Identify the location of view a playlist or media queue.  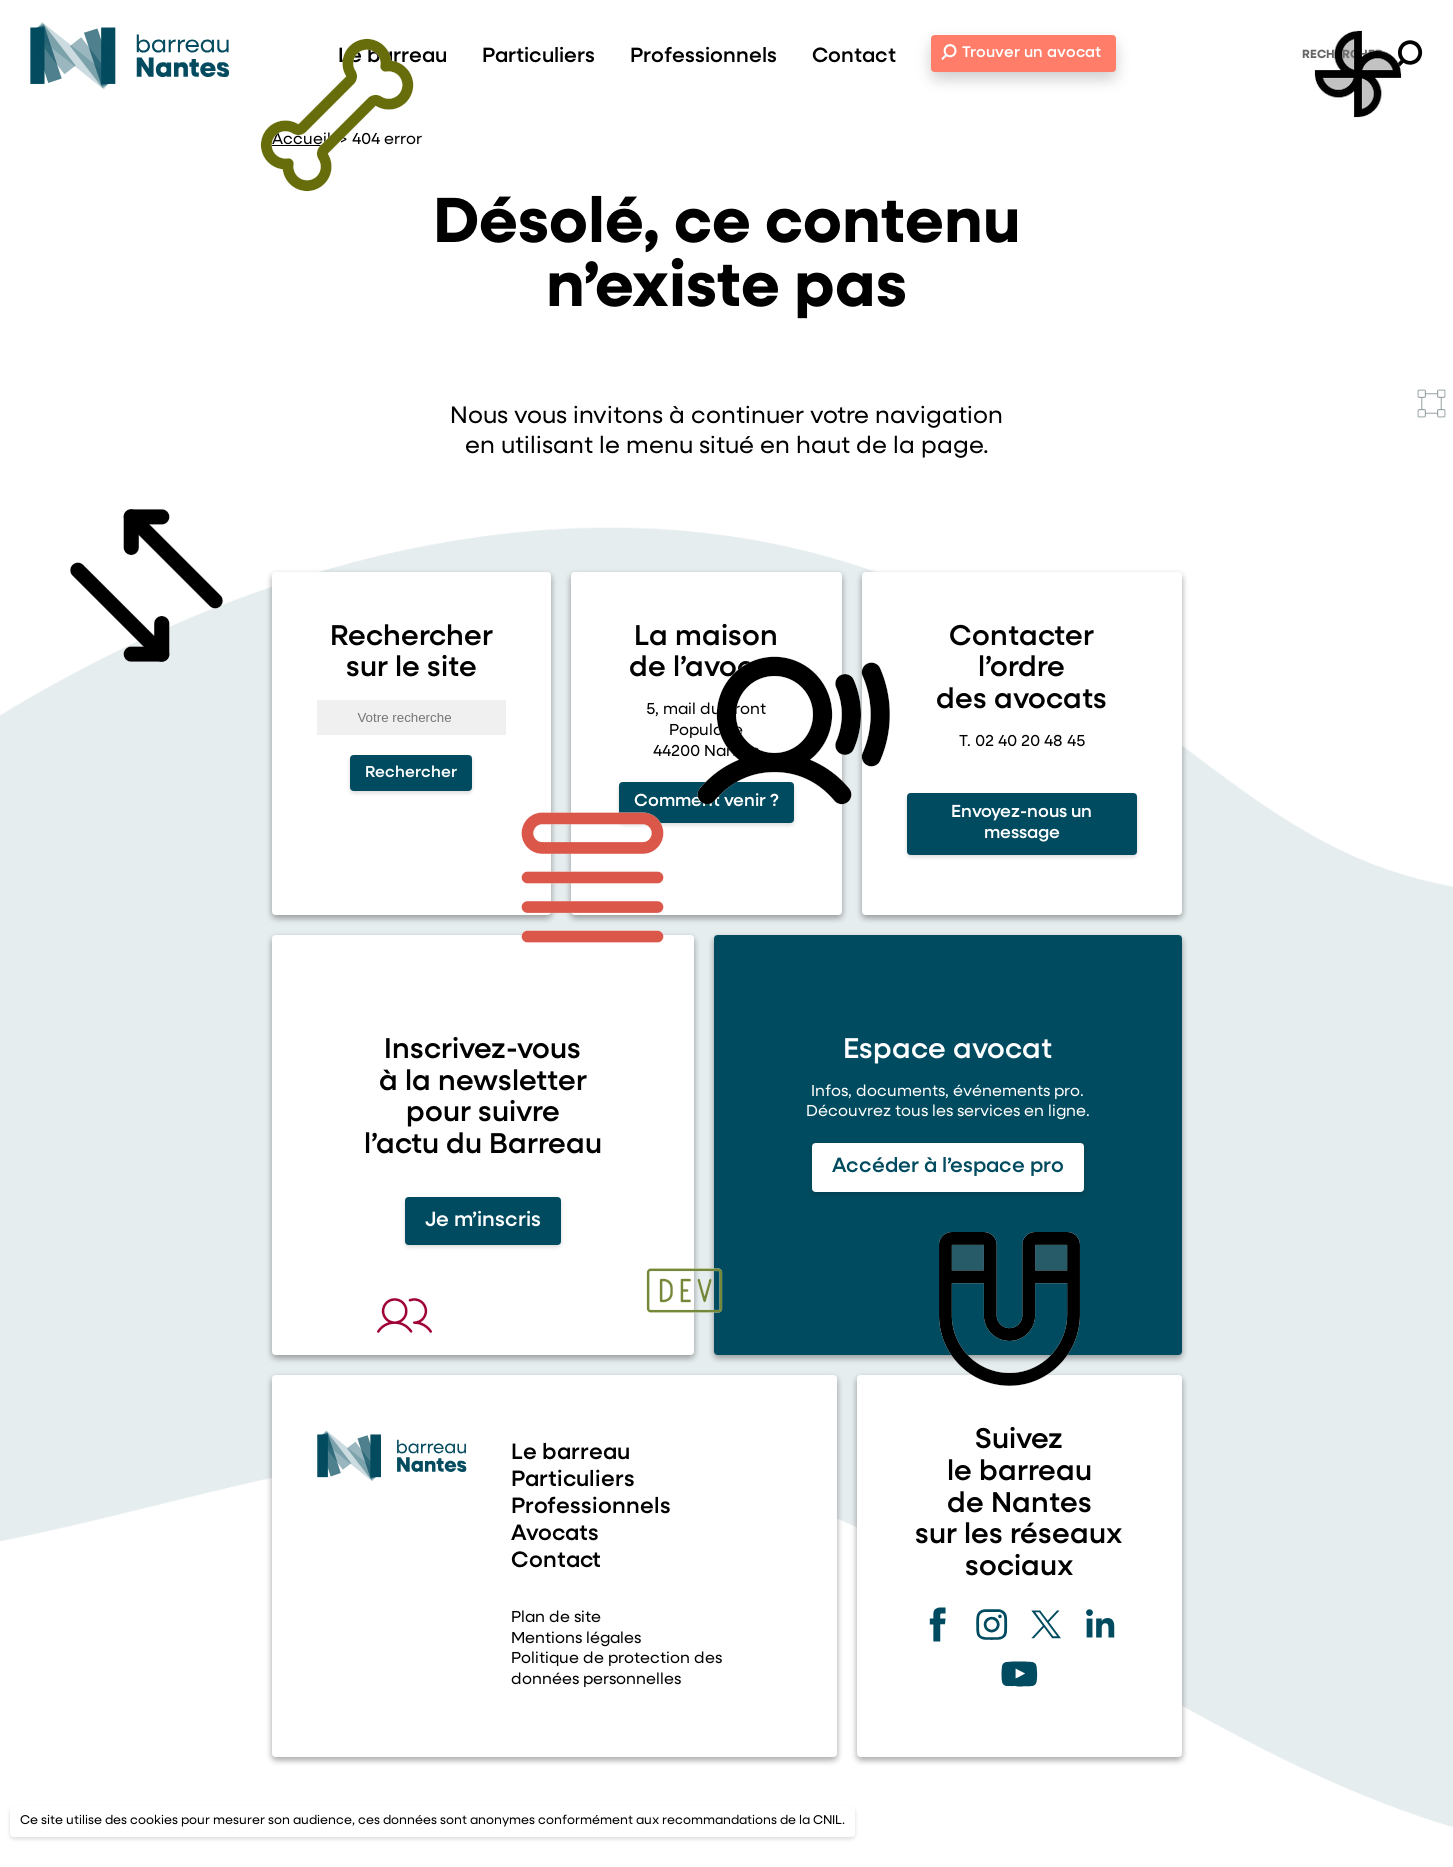
(592, 877).